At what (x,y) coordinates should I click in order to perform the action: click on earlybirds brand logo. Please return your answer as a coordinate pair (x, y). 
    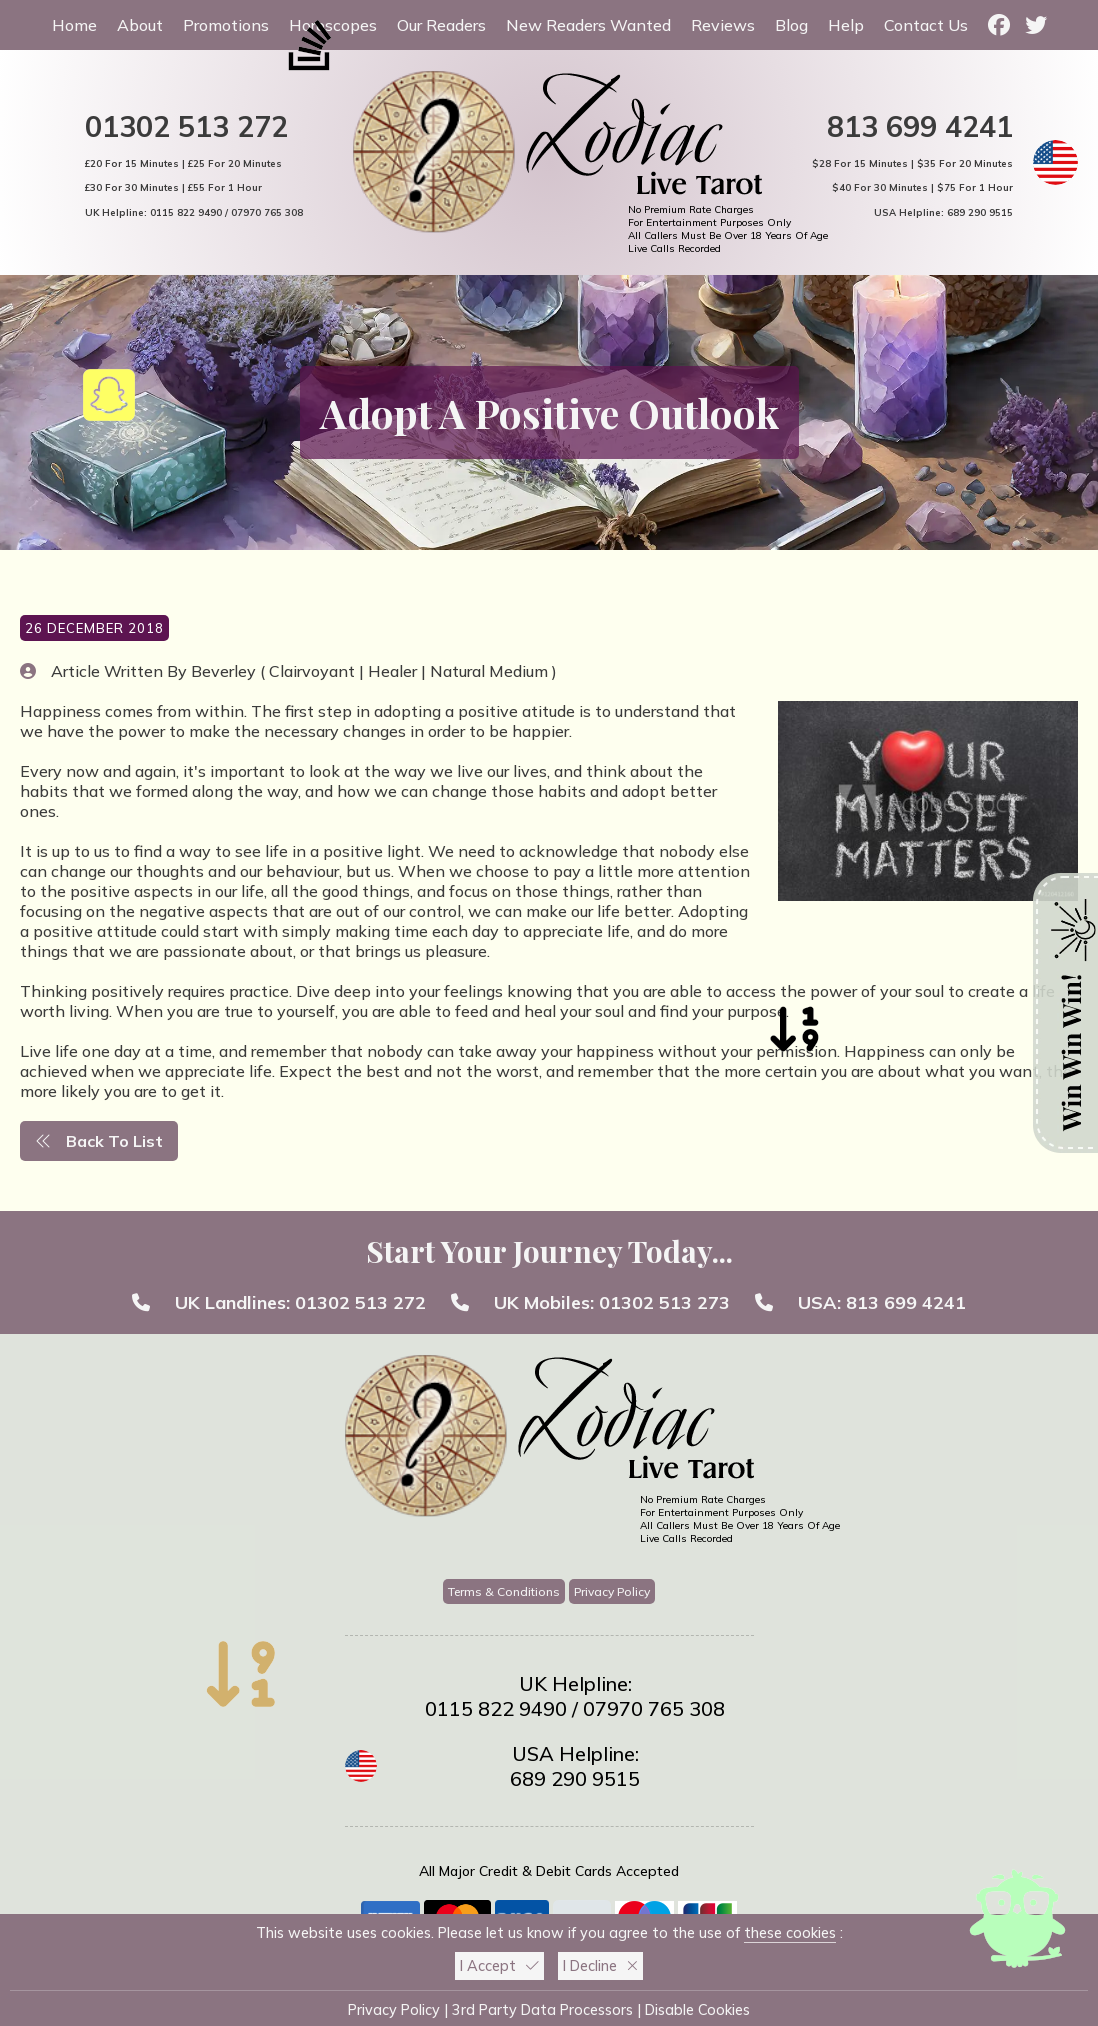
    Looking at the image, I should click on (1017, 1918).